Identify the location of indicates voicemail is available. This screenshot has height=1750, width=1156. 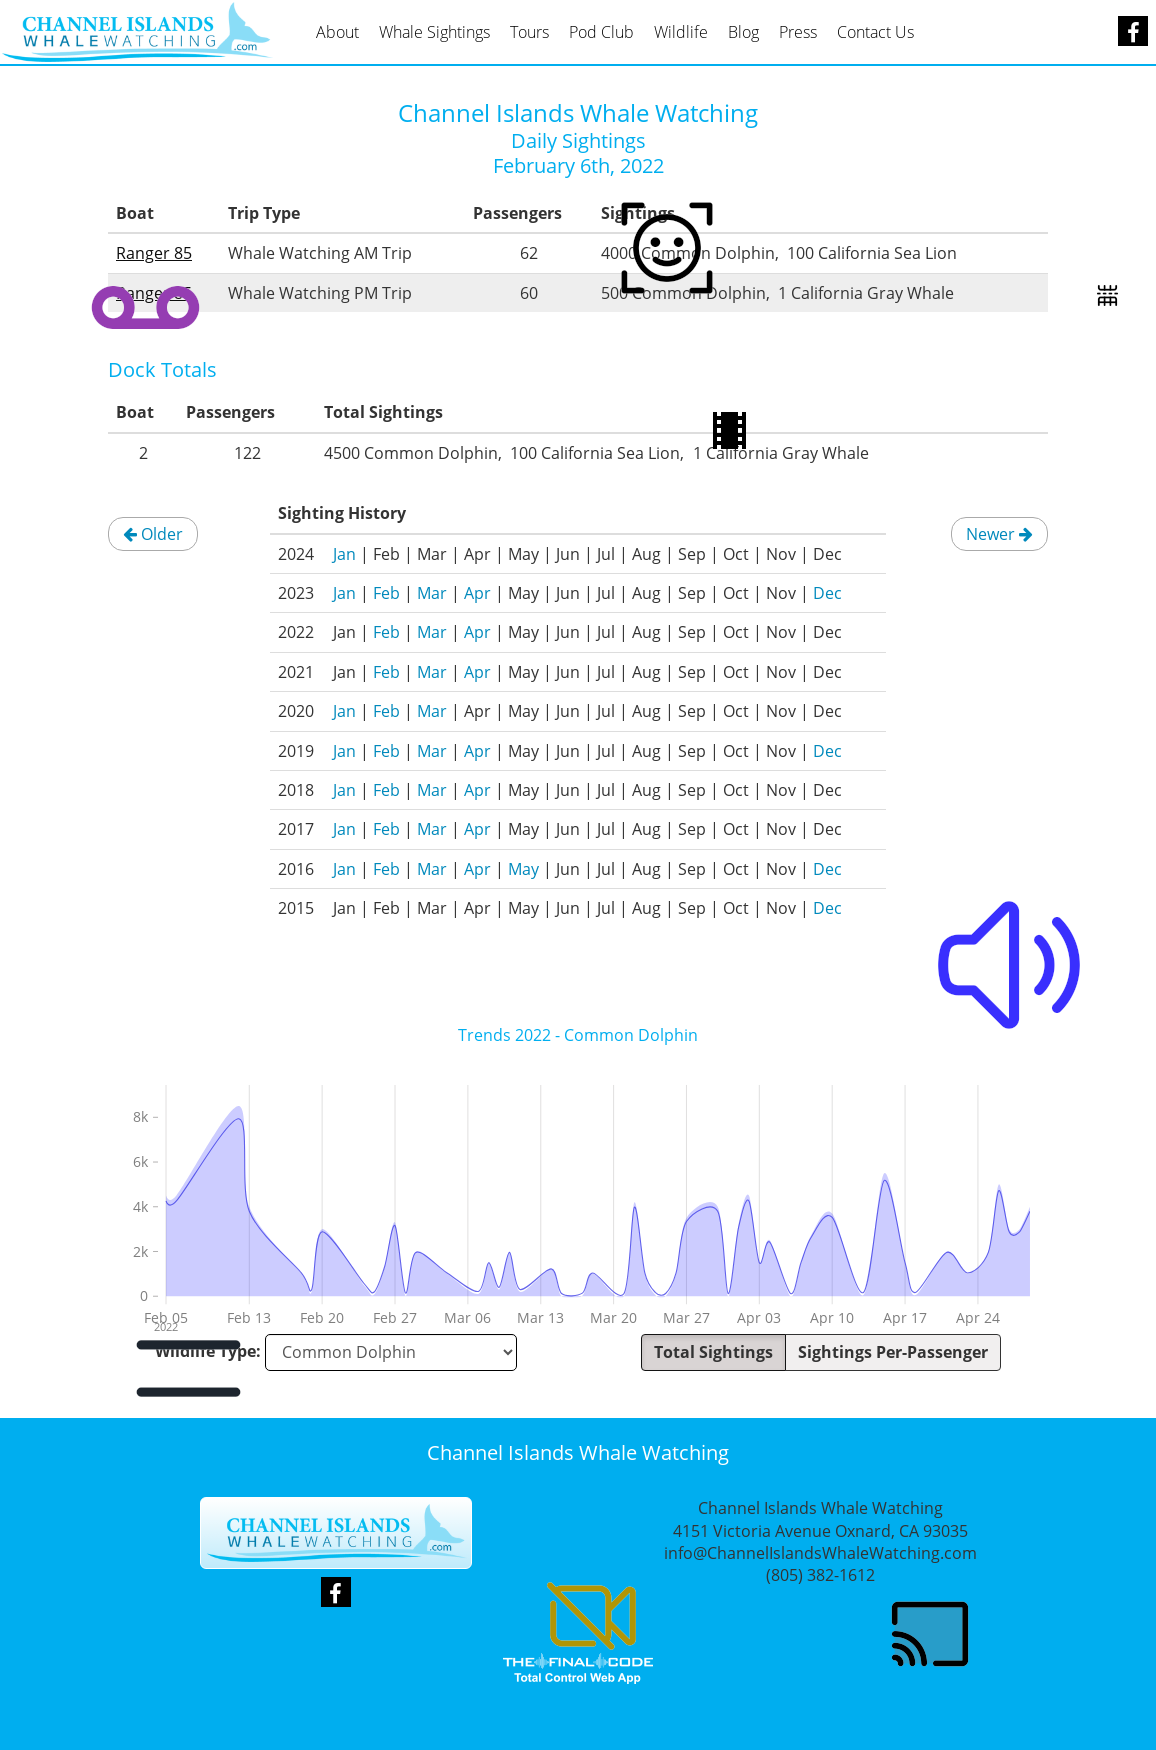
(145, 307).